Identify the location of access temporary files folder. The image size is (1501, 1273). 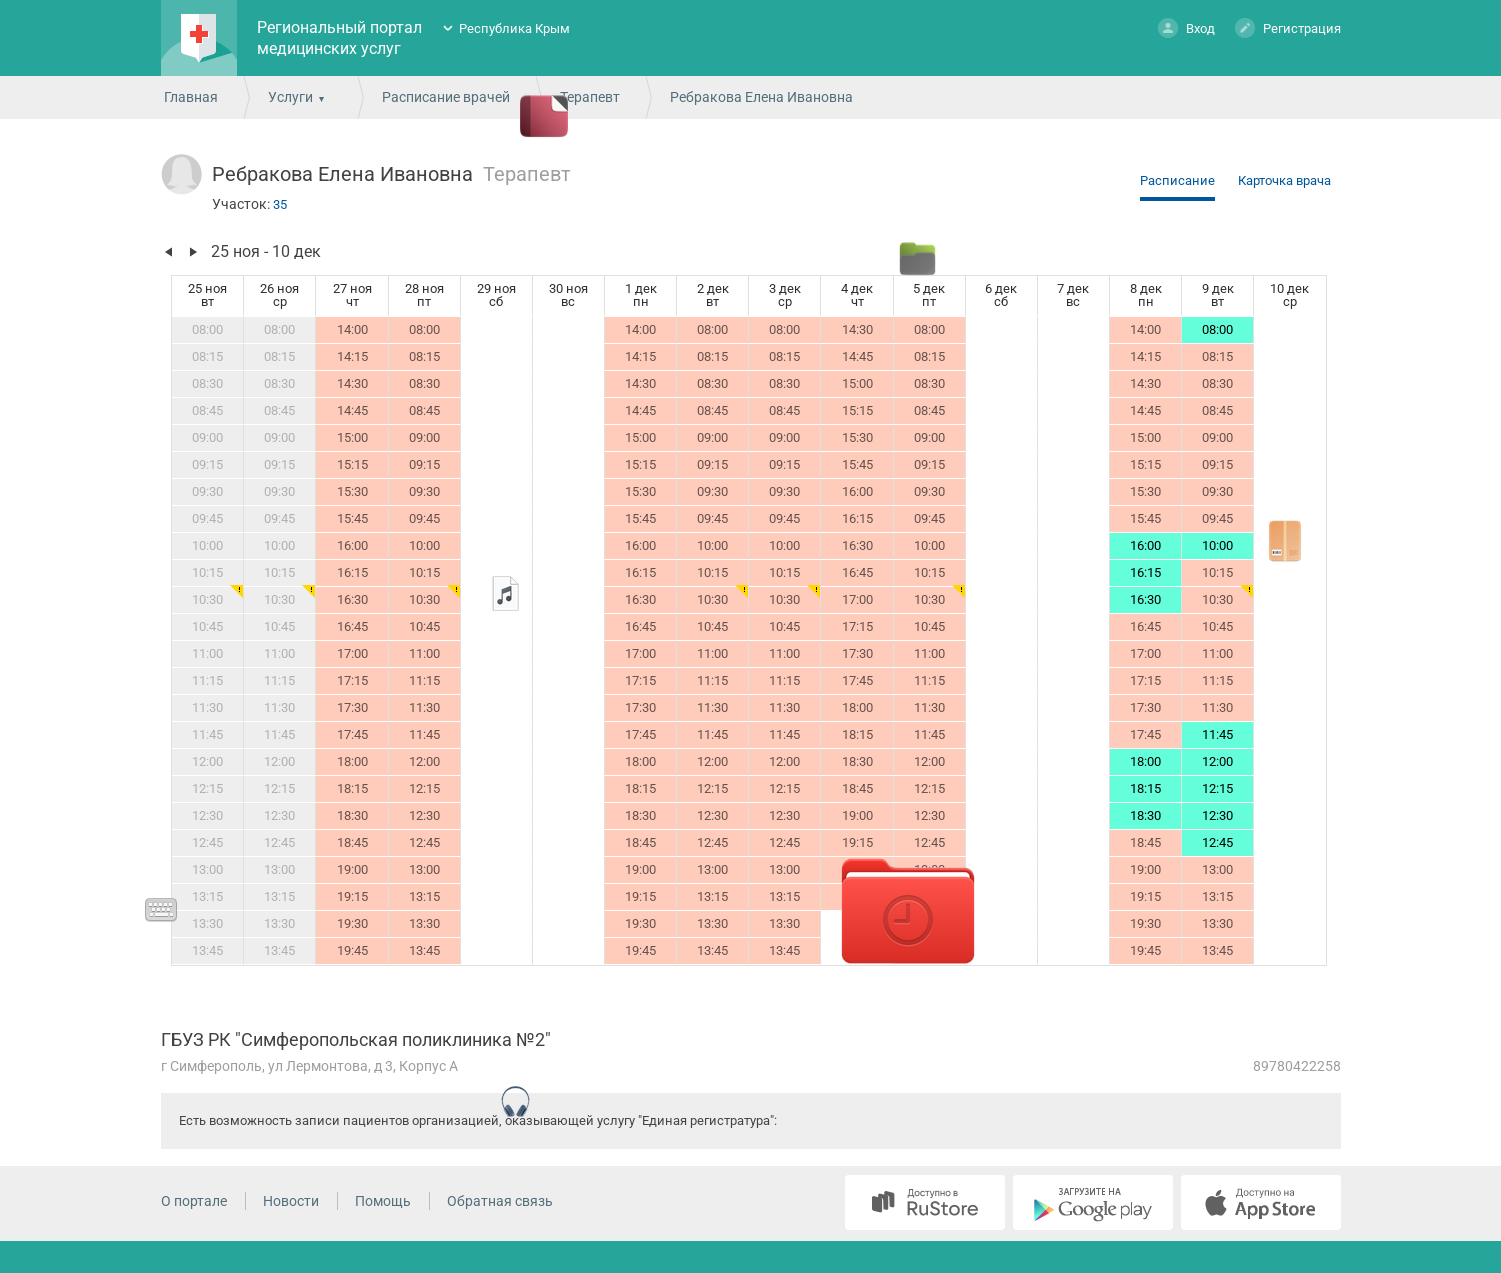
(908, 911).